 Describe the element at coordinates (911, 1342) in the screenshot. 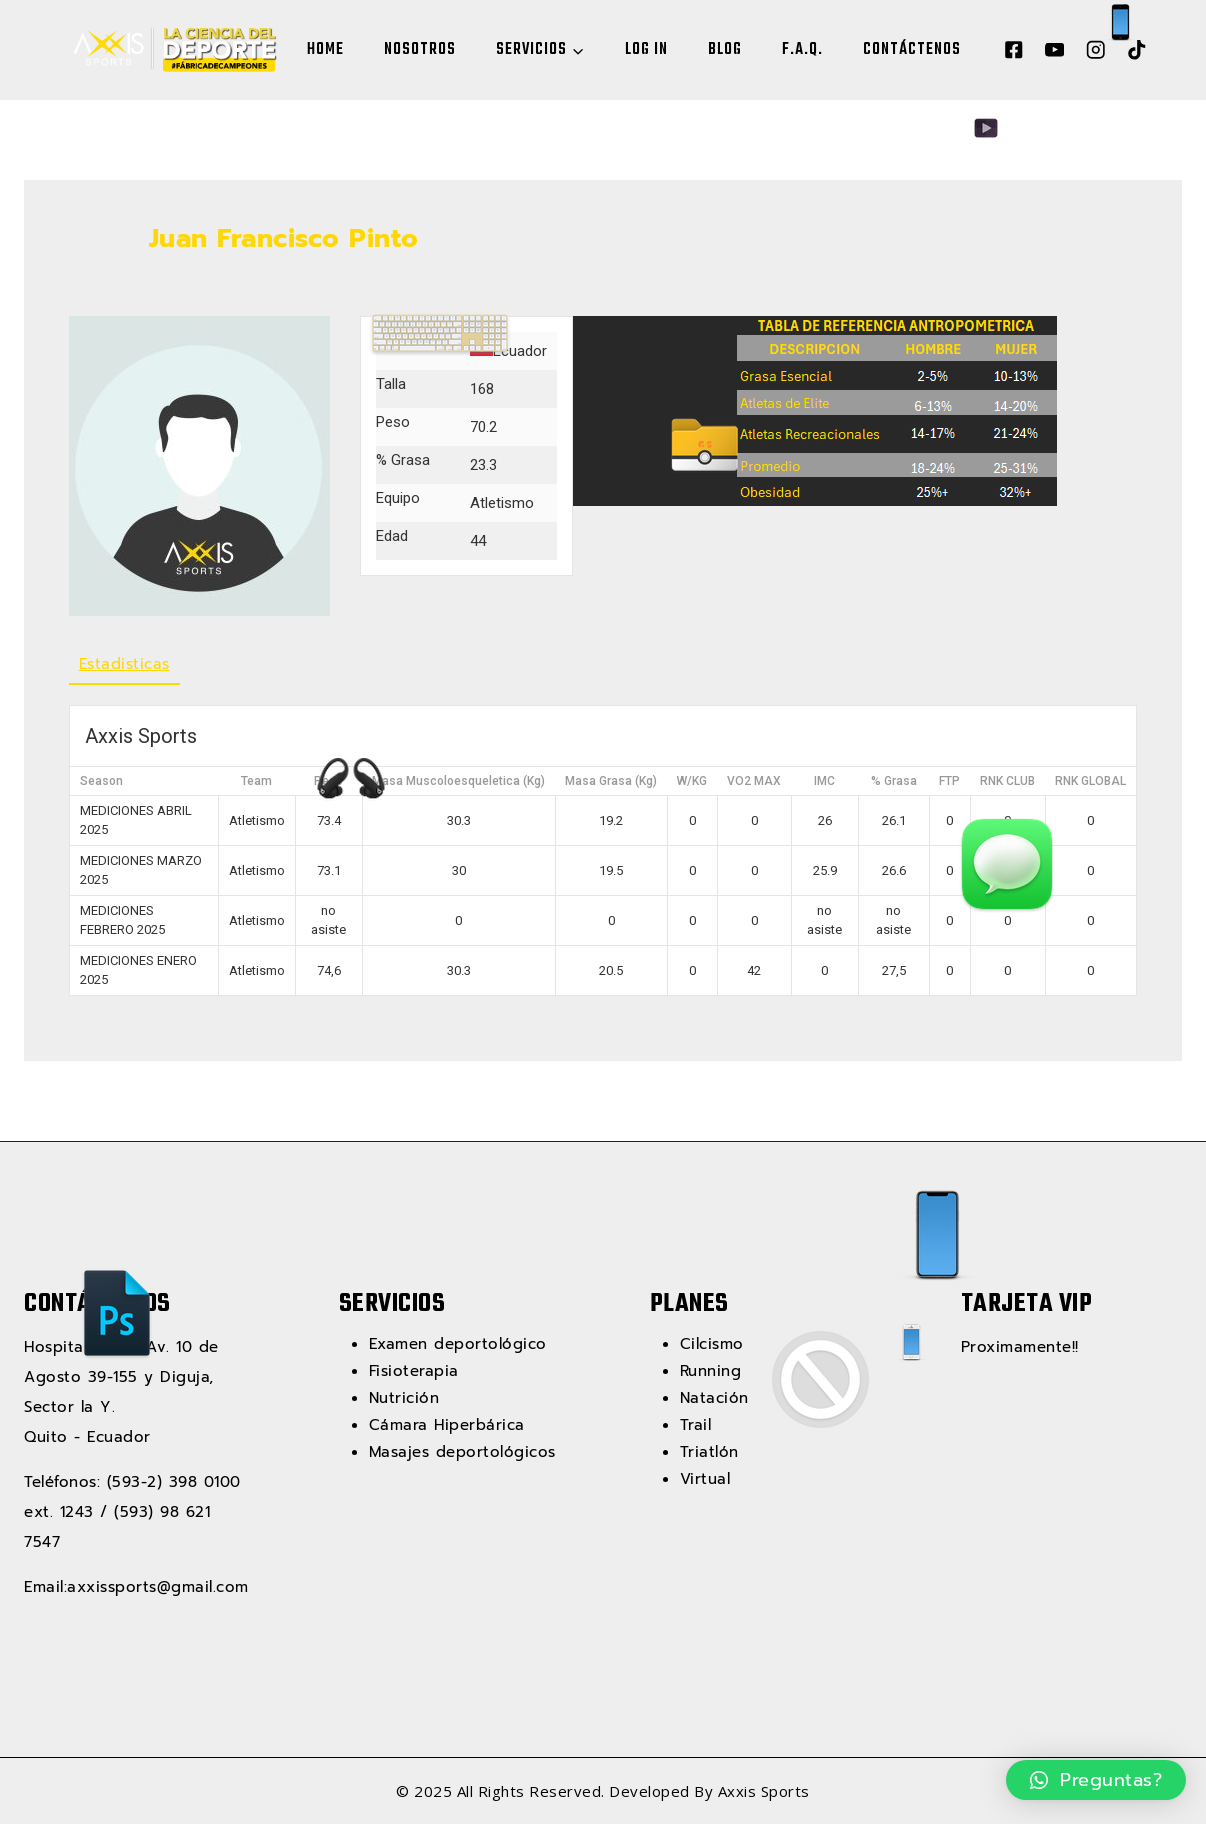

I see `indicates a connected iPhone device` at that location.